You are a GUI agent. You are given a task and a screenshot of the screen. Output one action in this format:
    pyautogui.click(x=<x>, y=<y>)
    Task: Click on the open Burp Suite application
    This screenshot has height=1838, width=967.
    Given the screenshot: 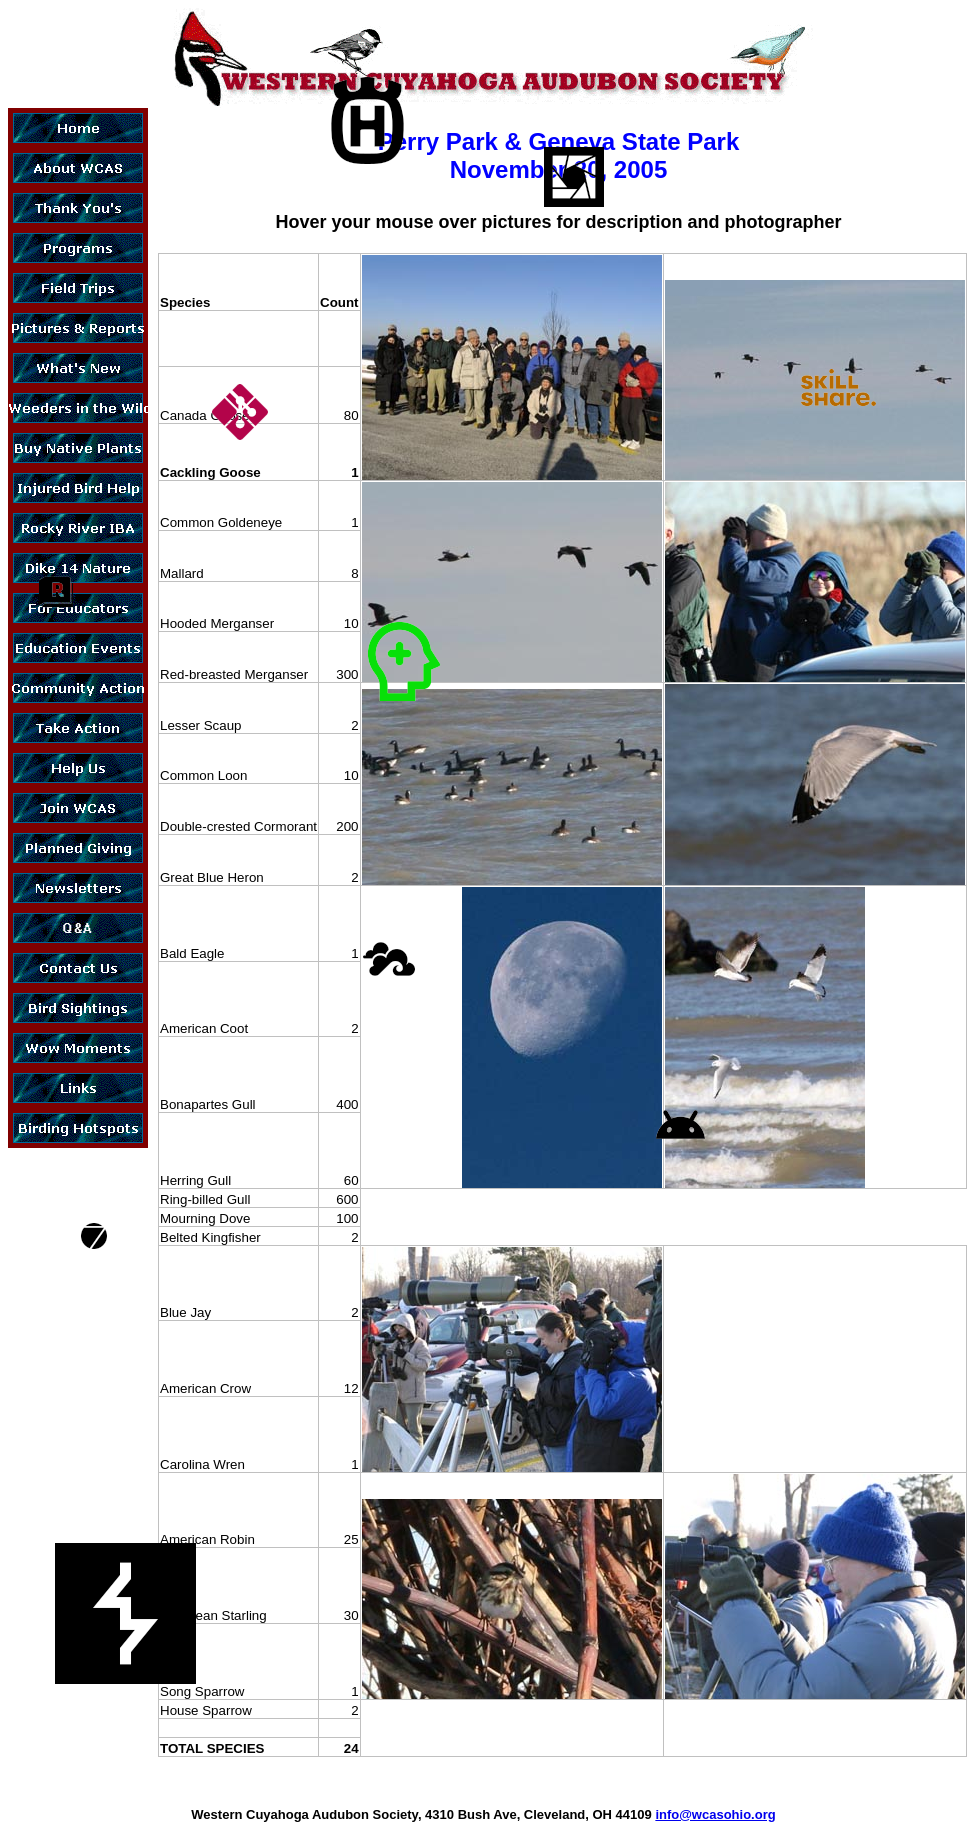 What is the action you would take?
    pyautogui.click(x=125, y=1613)
    